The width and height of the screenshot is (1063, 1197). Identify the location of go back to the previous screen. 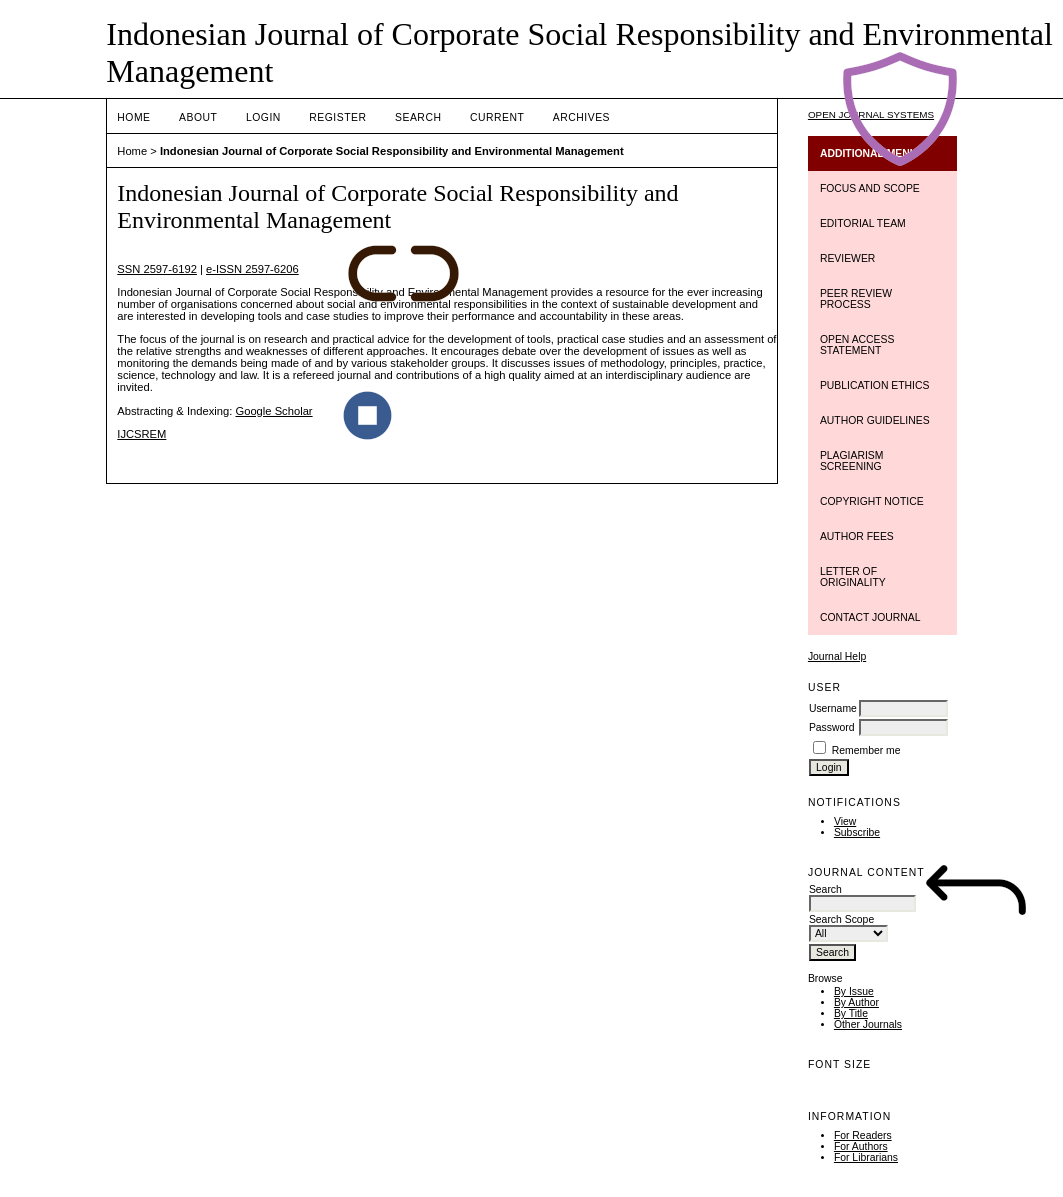
(976, 890).